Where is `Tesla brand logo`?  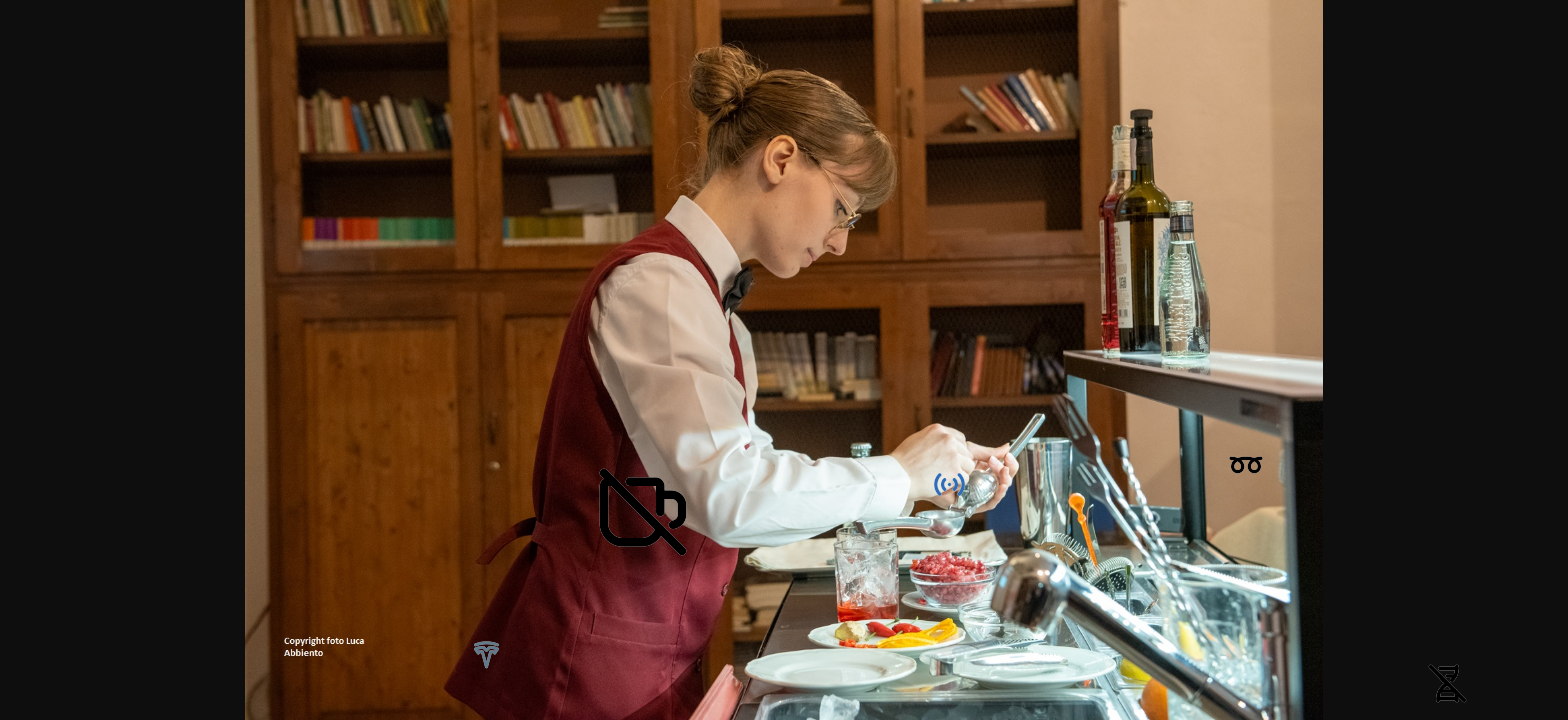
Tesla brand logo is located at coordinates (486, 654).